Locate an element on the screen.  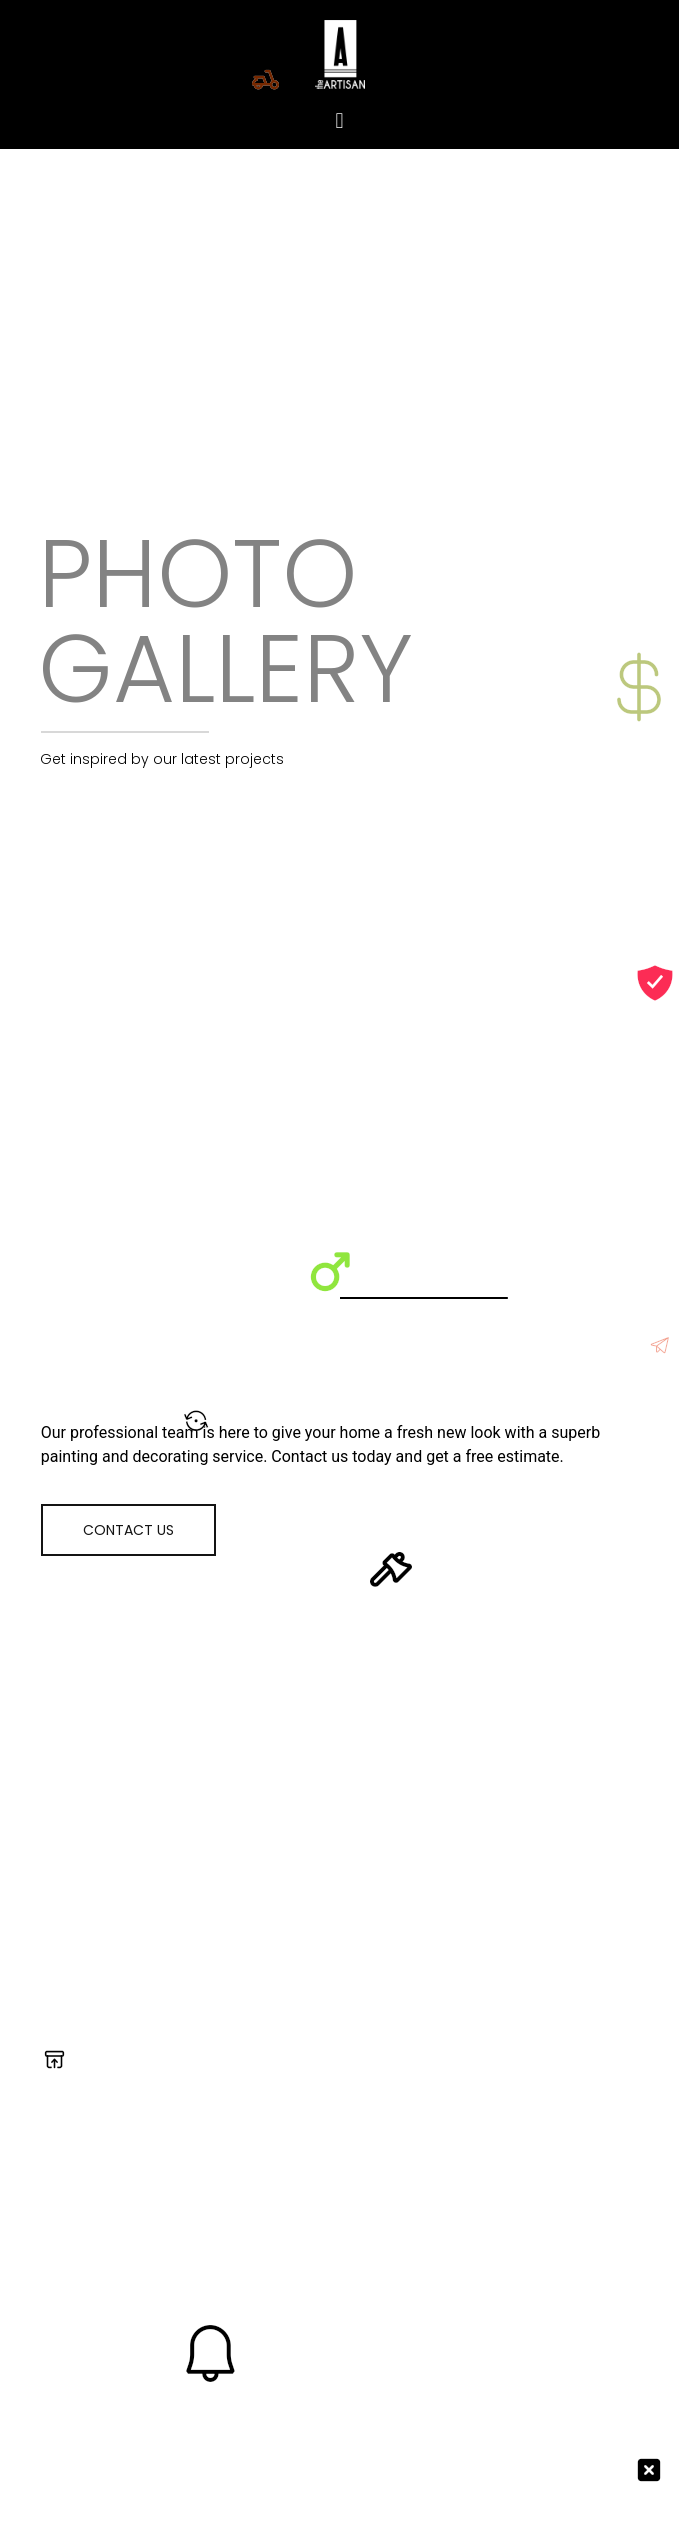
access crafting or building tools is located at coordinates (391, 1571).